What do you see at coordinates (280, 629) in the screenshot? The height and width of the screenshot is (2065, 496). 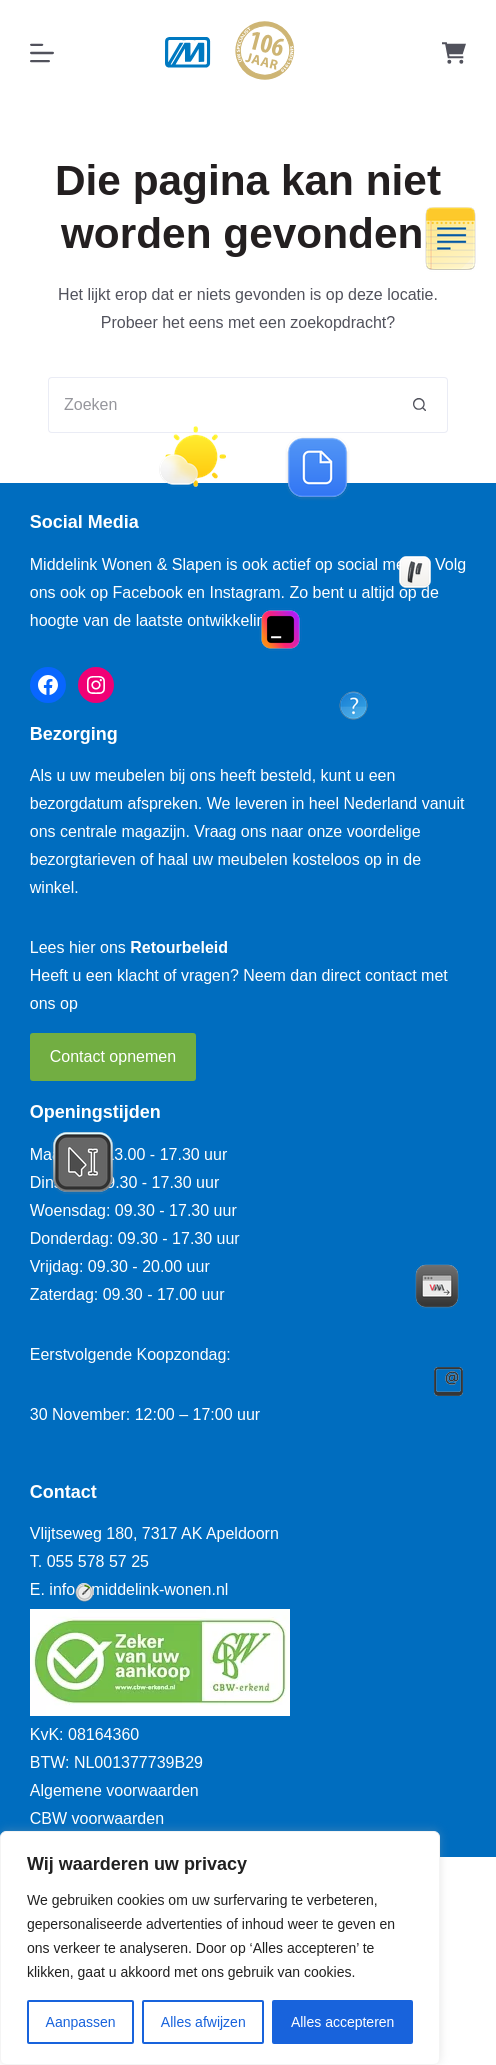 I see `open jetbrains toolbox to manage ides` at bounding box center [280, 629].